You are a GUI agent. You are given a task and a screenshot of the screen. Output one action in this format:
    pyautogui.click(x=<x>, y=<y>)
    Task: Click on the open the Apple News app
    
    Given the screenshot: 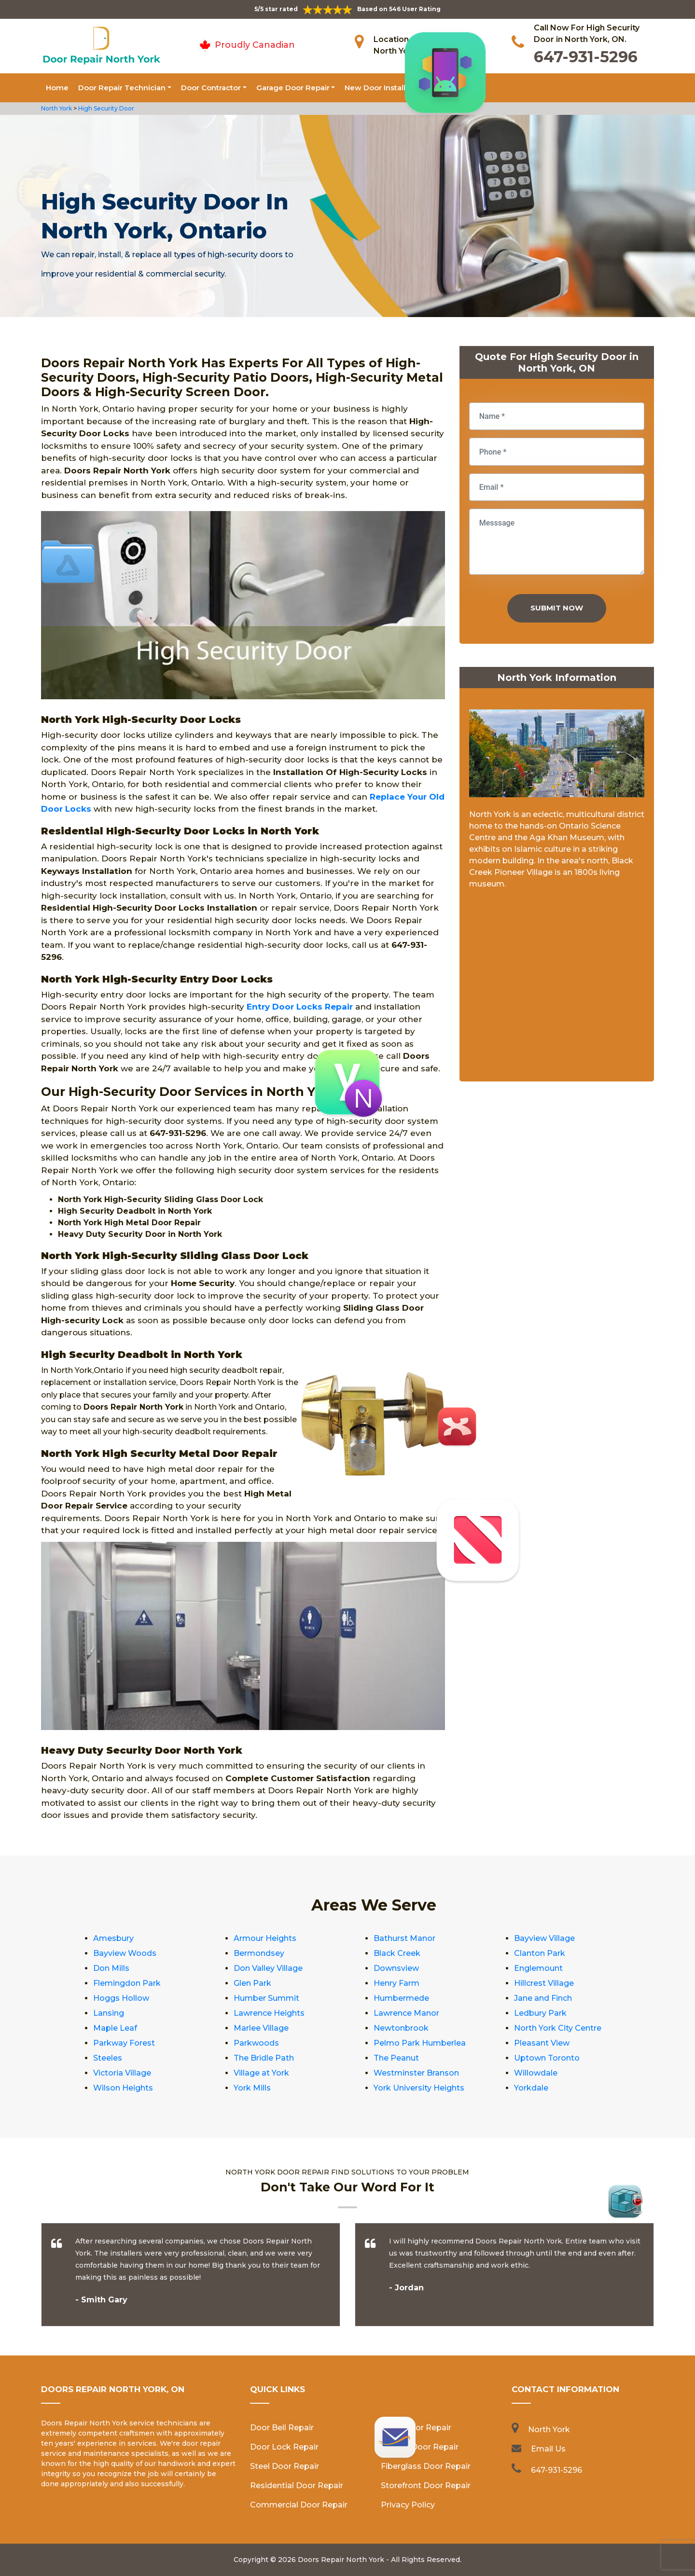 What is the action you would take?
    pyautogui.click(x=478, y=1540)
    